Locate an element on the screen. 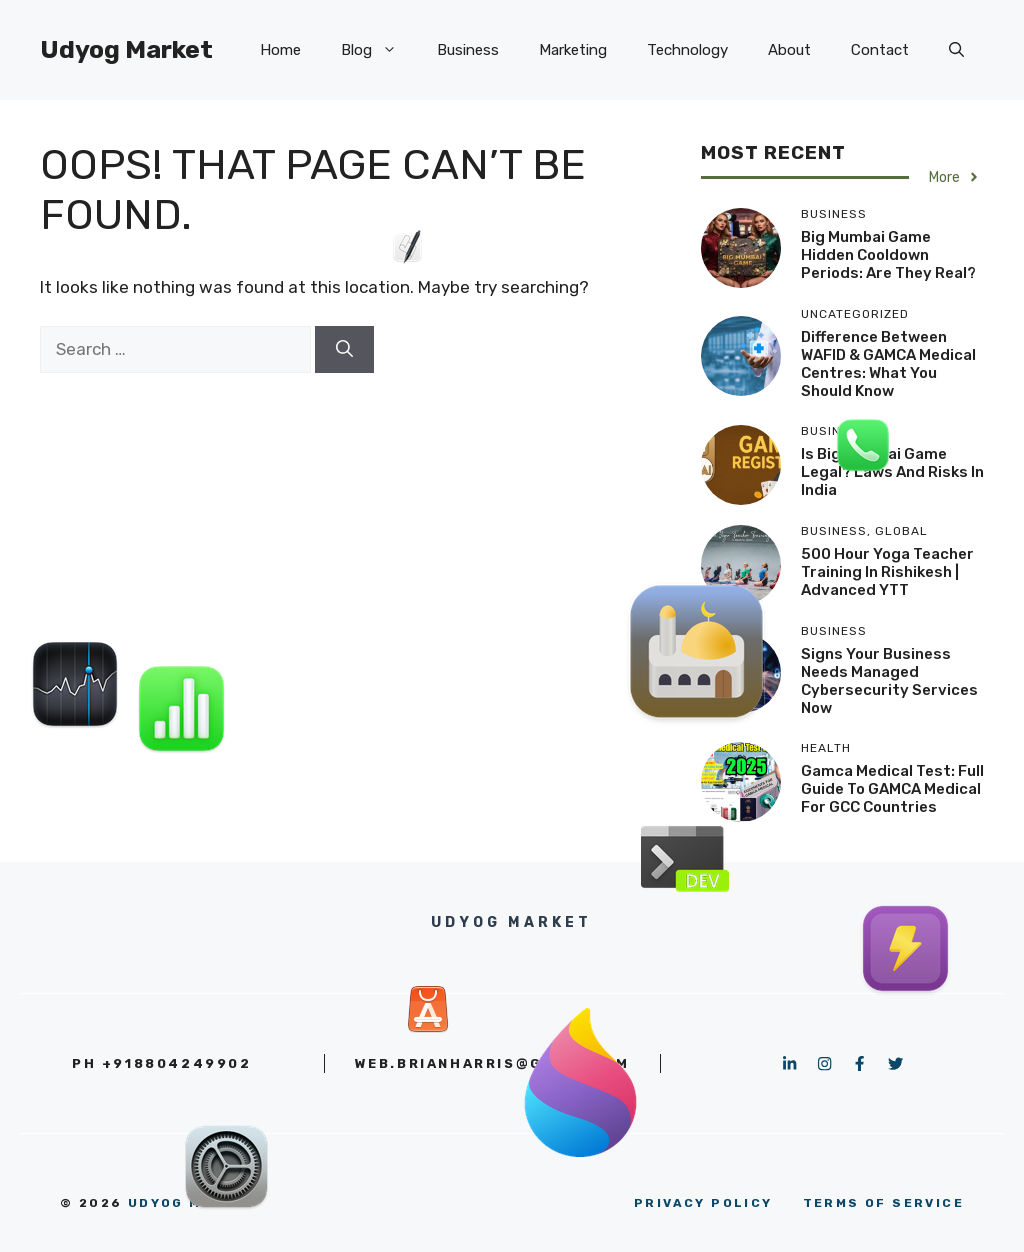  open Numbers spreadsheet app is located at coordinates (181, 708).